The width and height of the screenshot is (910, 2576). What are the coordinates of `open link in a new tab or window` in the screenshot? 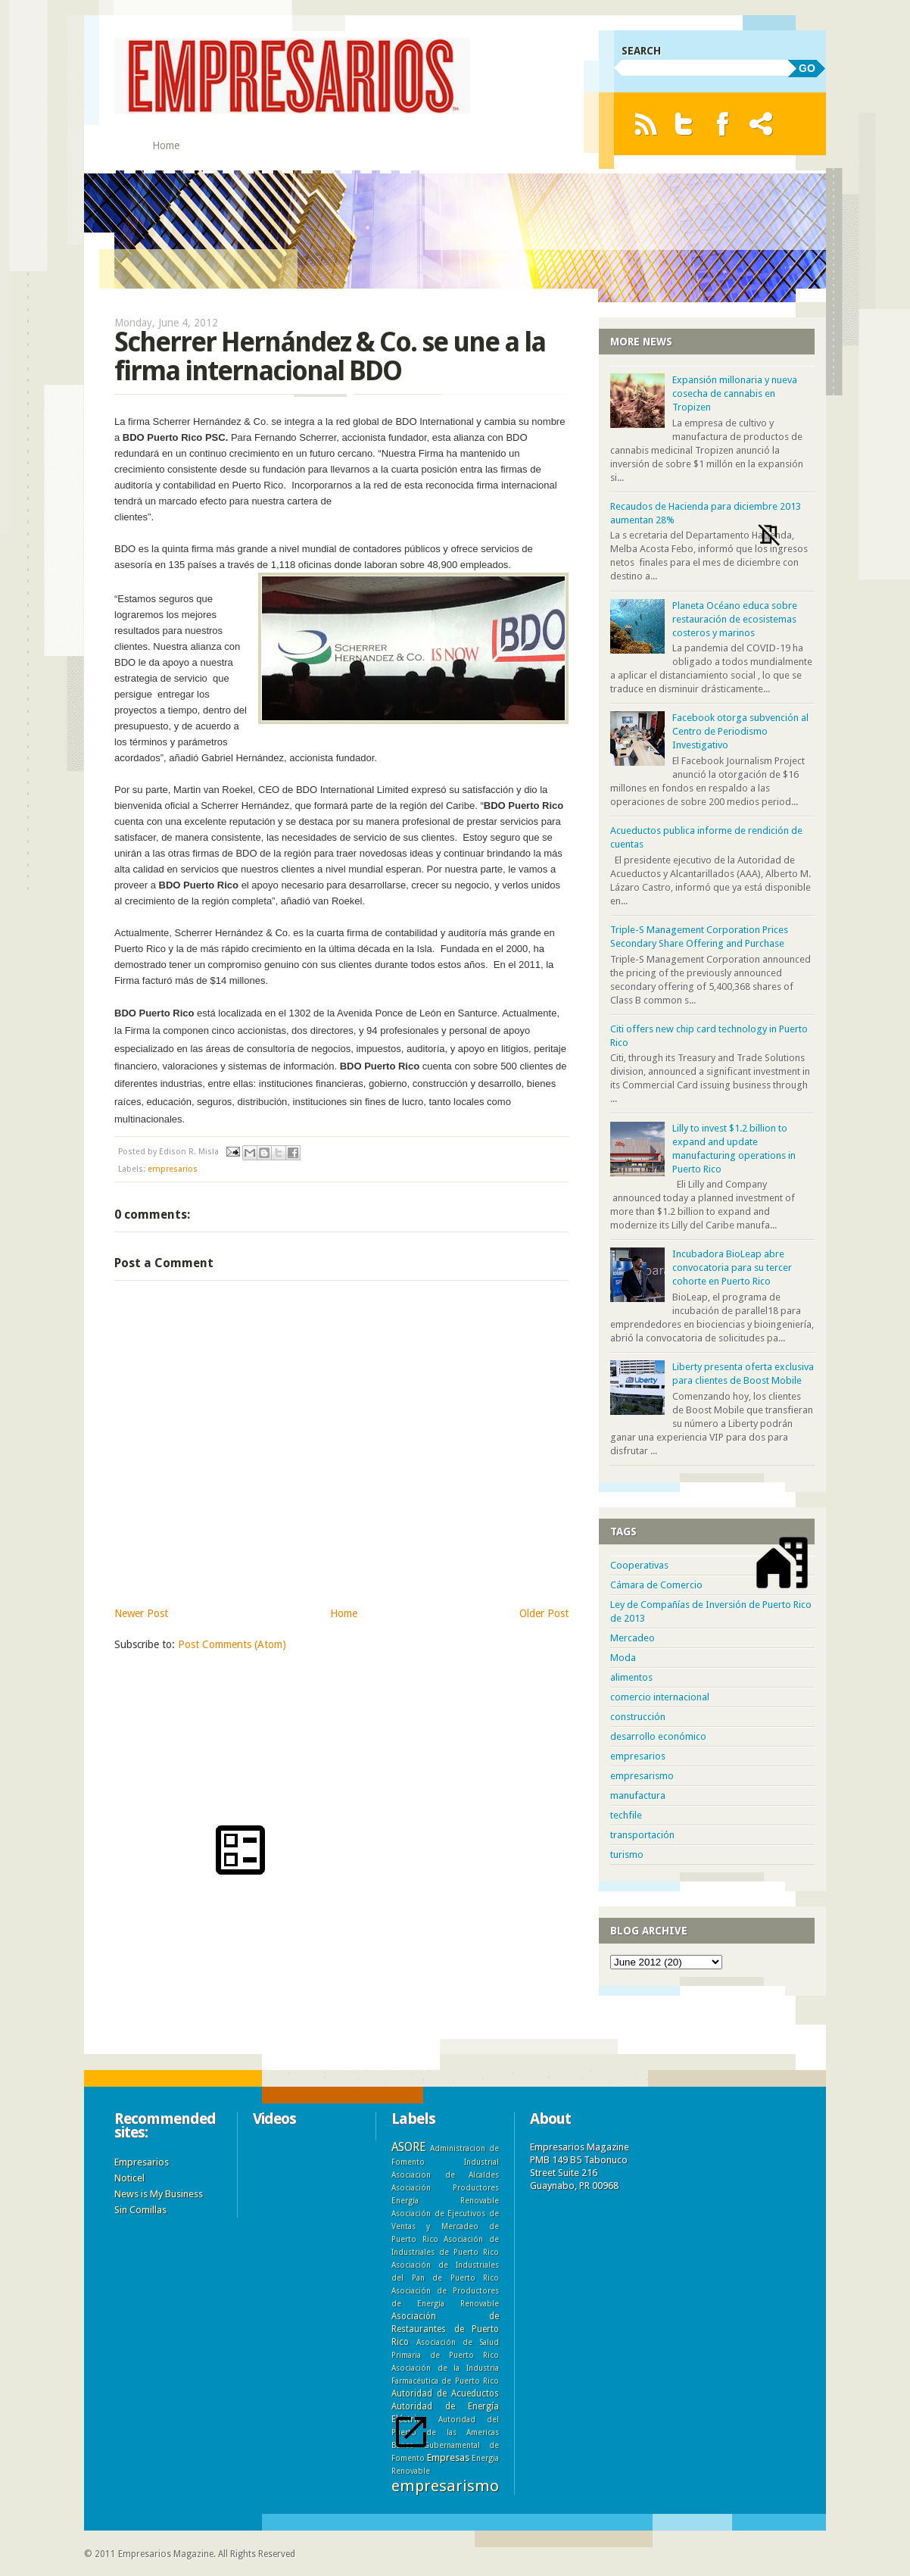 It's located at (411, 2432).